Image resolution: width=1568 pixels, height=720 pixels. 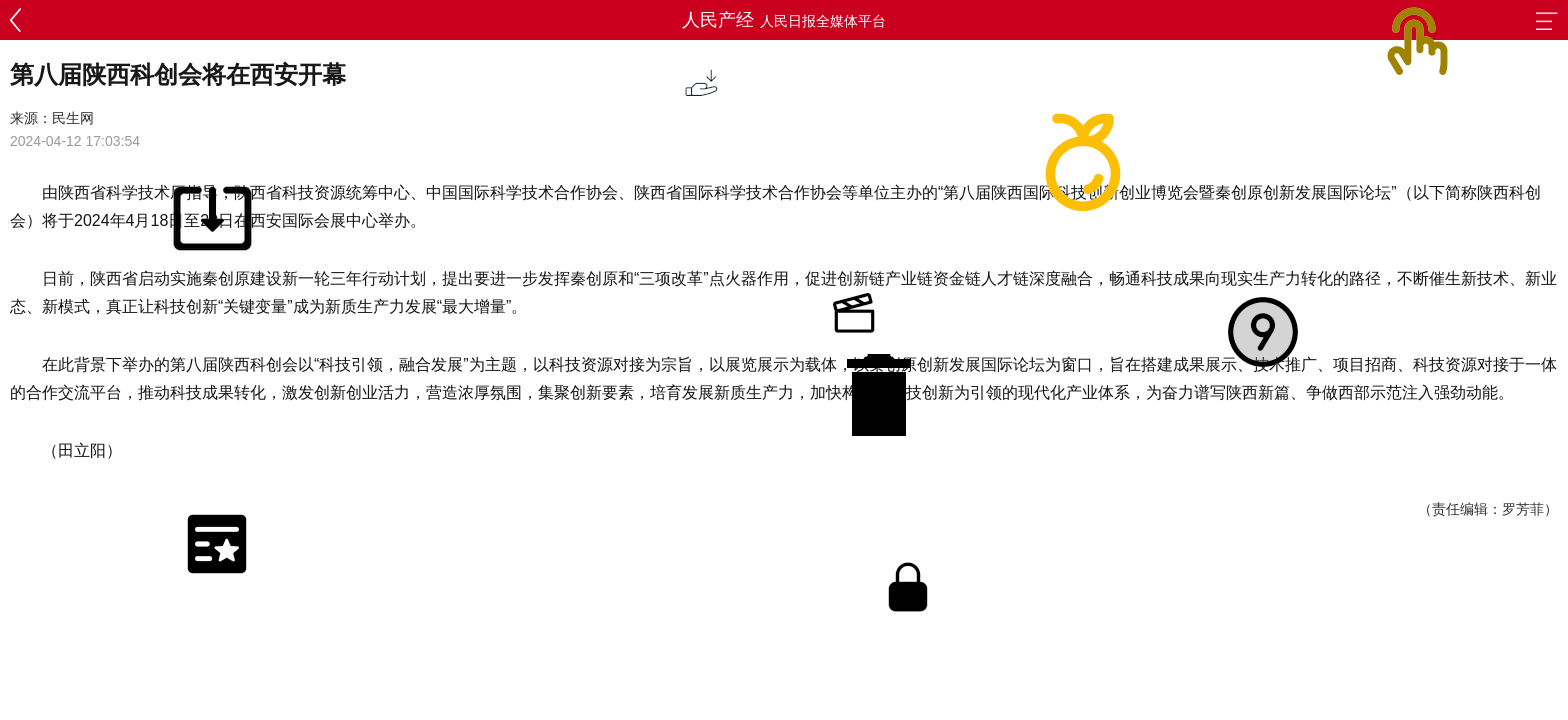 What do you see at coordinates (212, 218) in the screenshot?
I see `download a system update` at bounding box center [212, 218].